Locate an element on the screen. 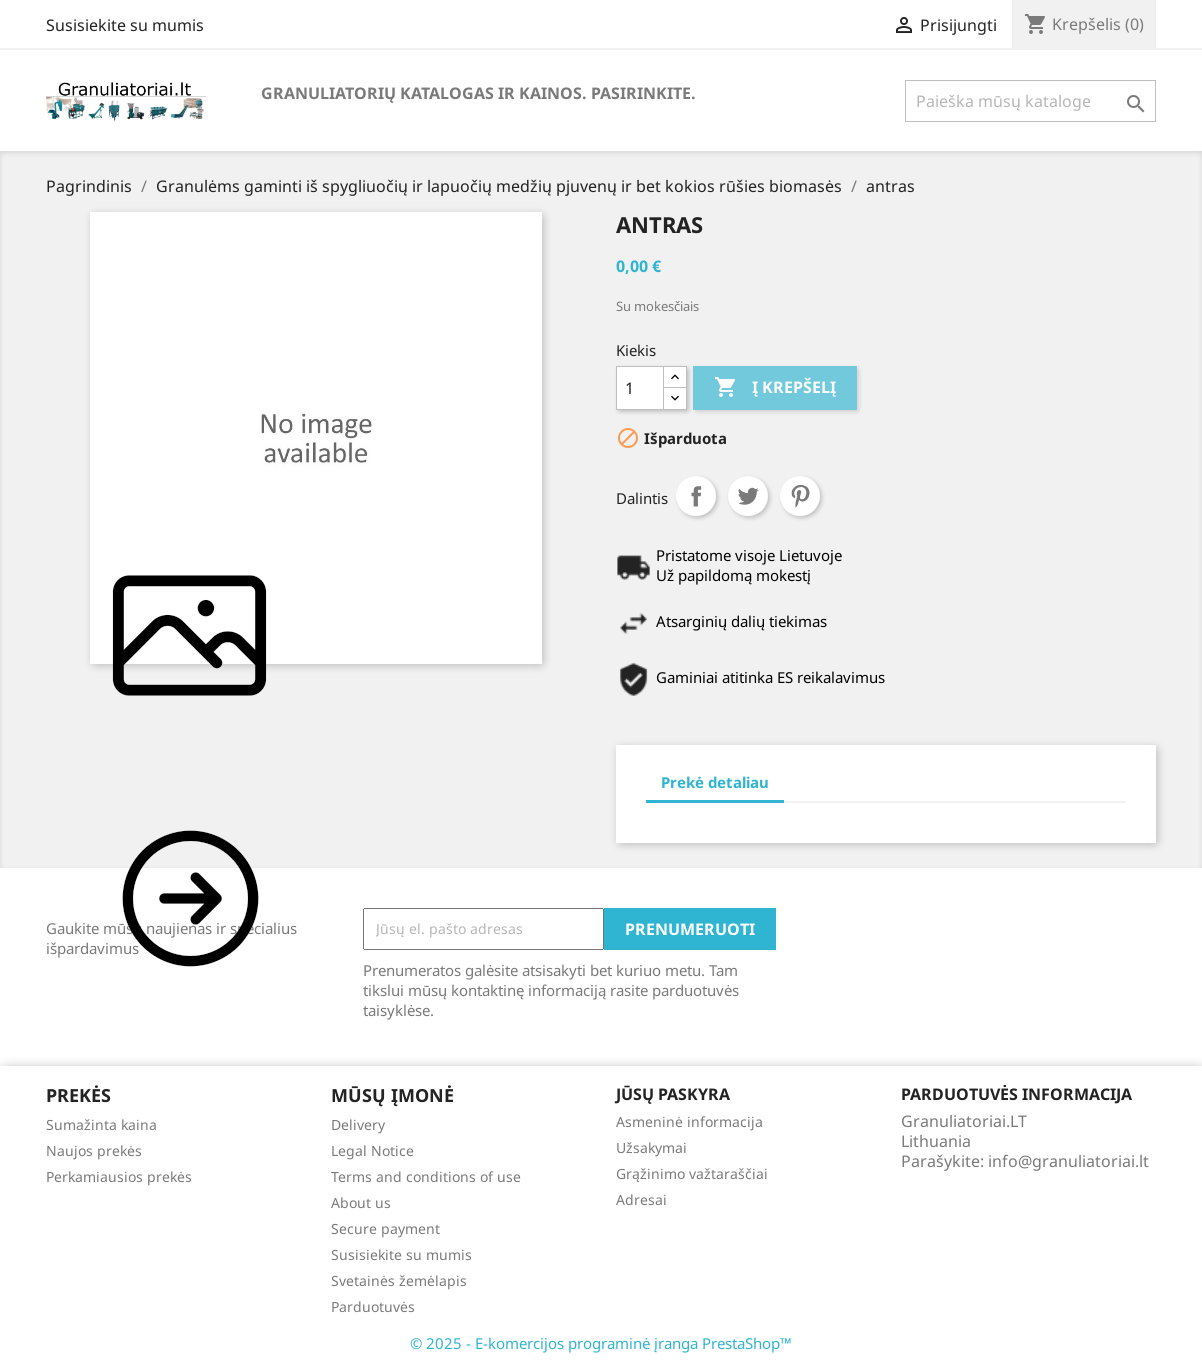 The height and width of the screenshot is (1369, 1202). proceed to the next step is located at coordinates (190, 898).